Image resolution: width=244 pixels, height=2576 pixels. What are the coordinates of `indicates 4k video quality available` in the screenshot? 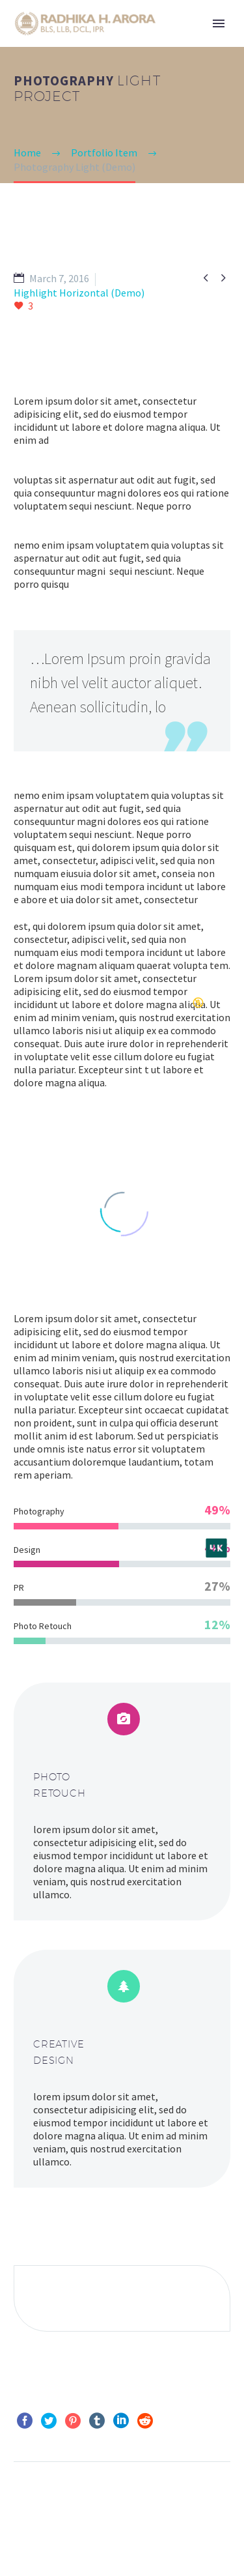 It's located at (216, 1548).